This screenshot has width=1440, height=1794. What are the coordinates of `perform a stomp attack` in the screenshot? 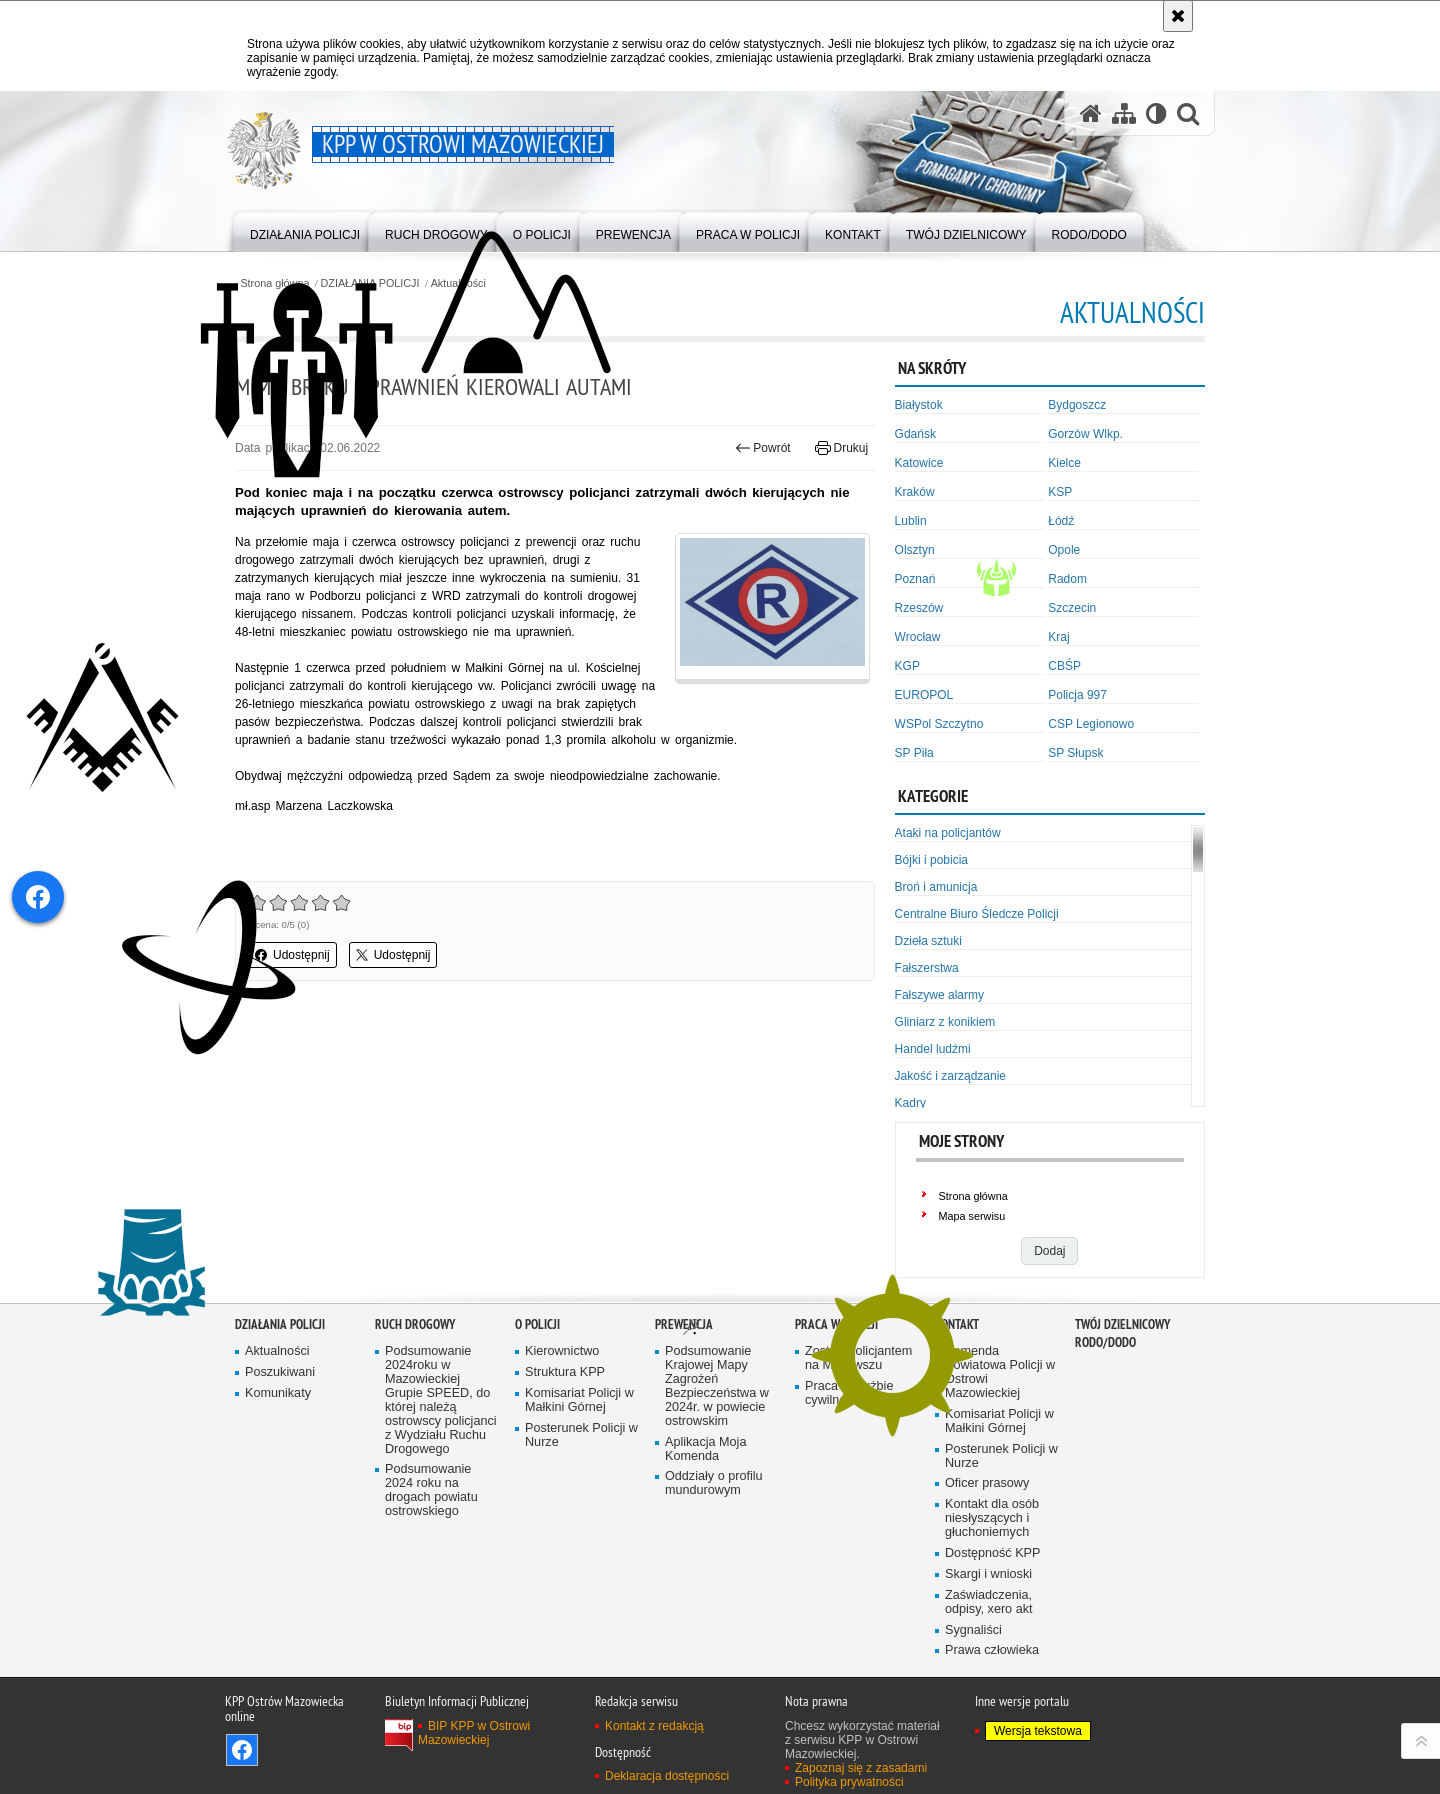 It's located at (151, 1262).